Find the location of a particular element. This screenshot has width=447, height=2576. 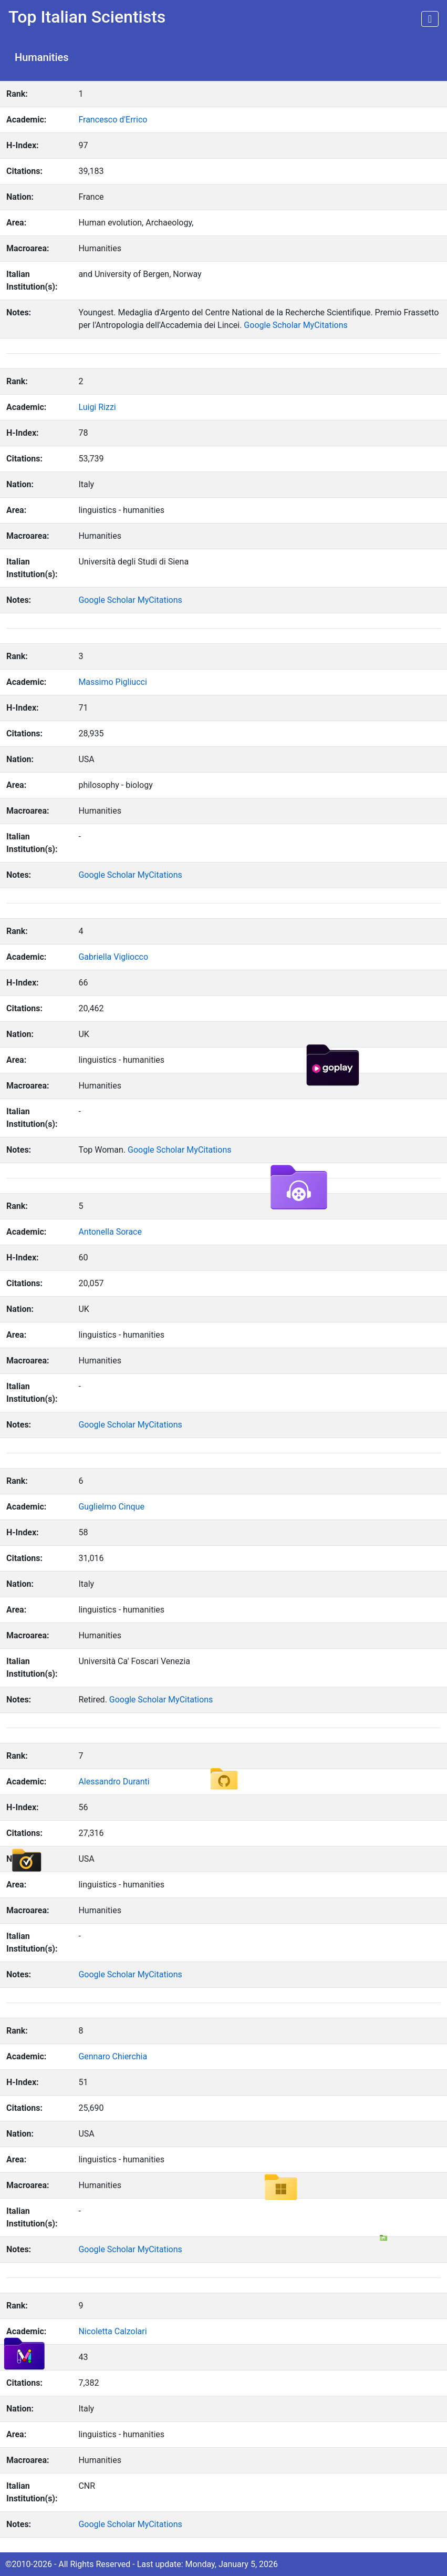

open norton antivirus files folder is located at coordinates (26, 1861).